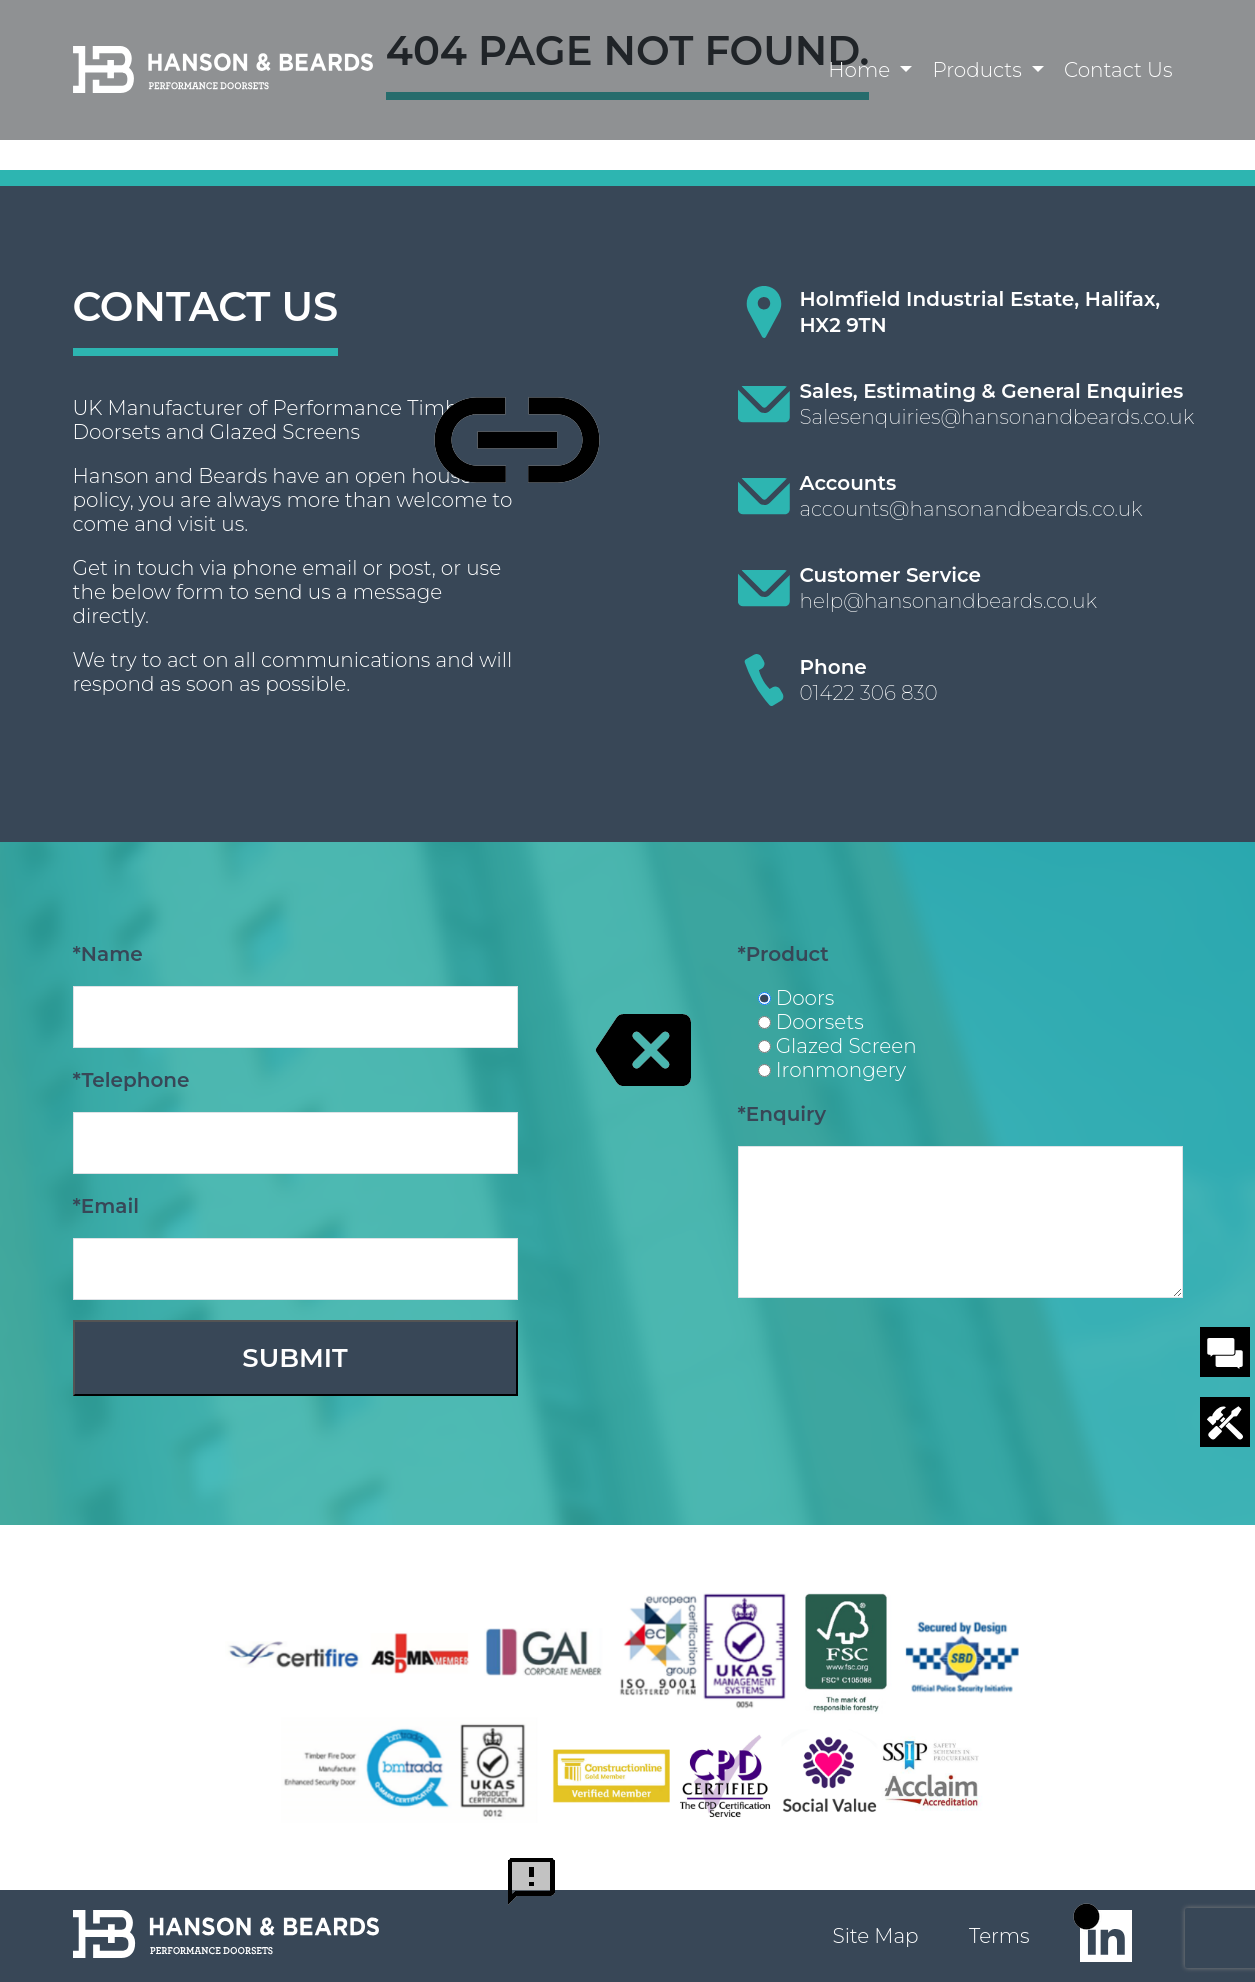 Image resolution: width=1255 pixels, height=1982 pixels. What do you see at coordinates (531, 1881) in the screenshot?
I see `indicates a failed or undelivered text message` at bounding box center [531, 1881].